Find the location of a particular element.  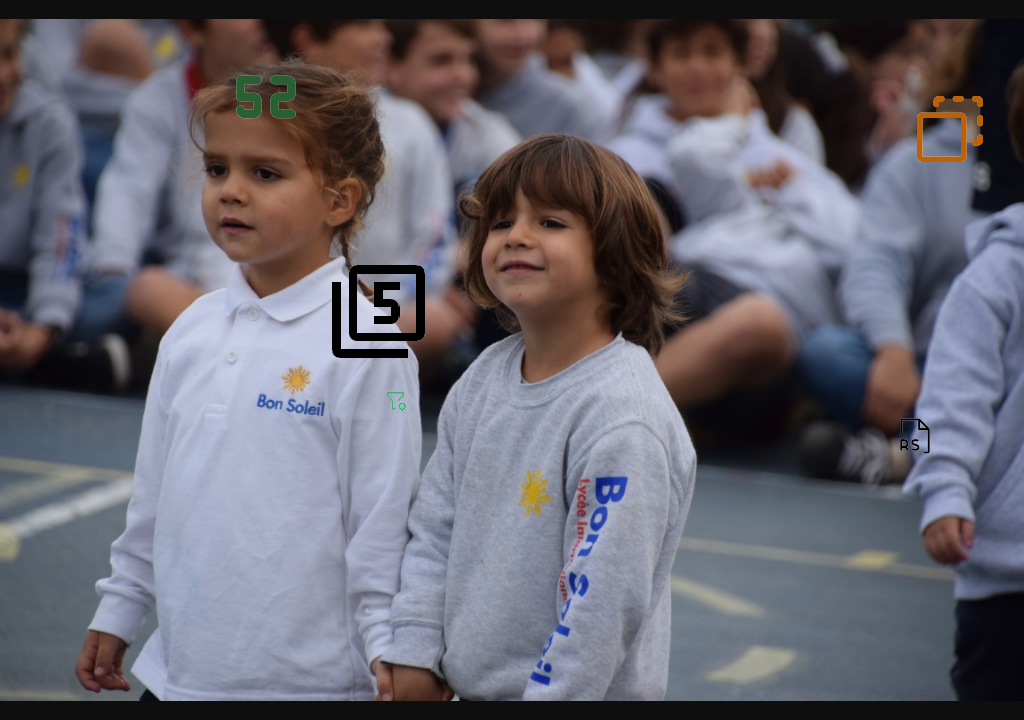

select background layer is located at coordinates (950, 129).